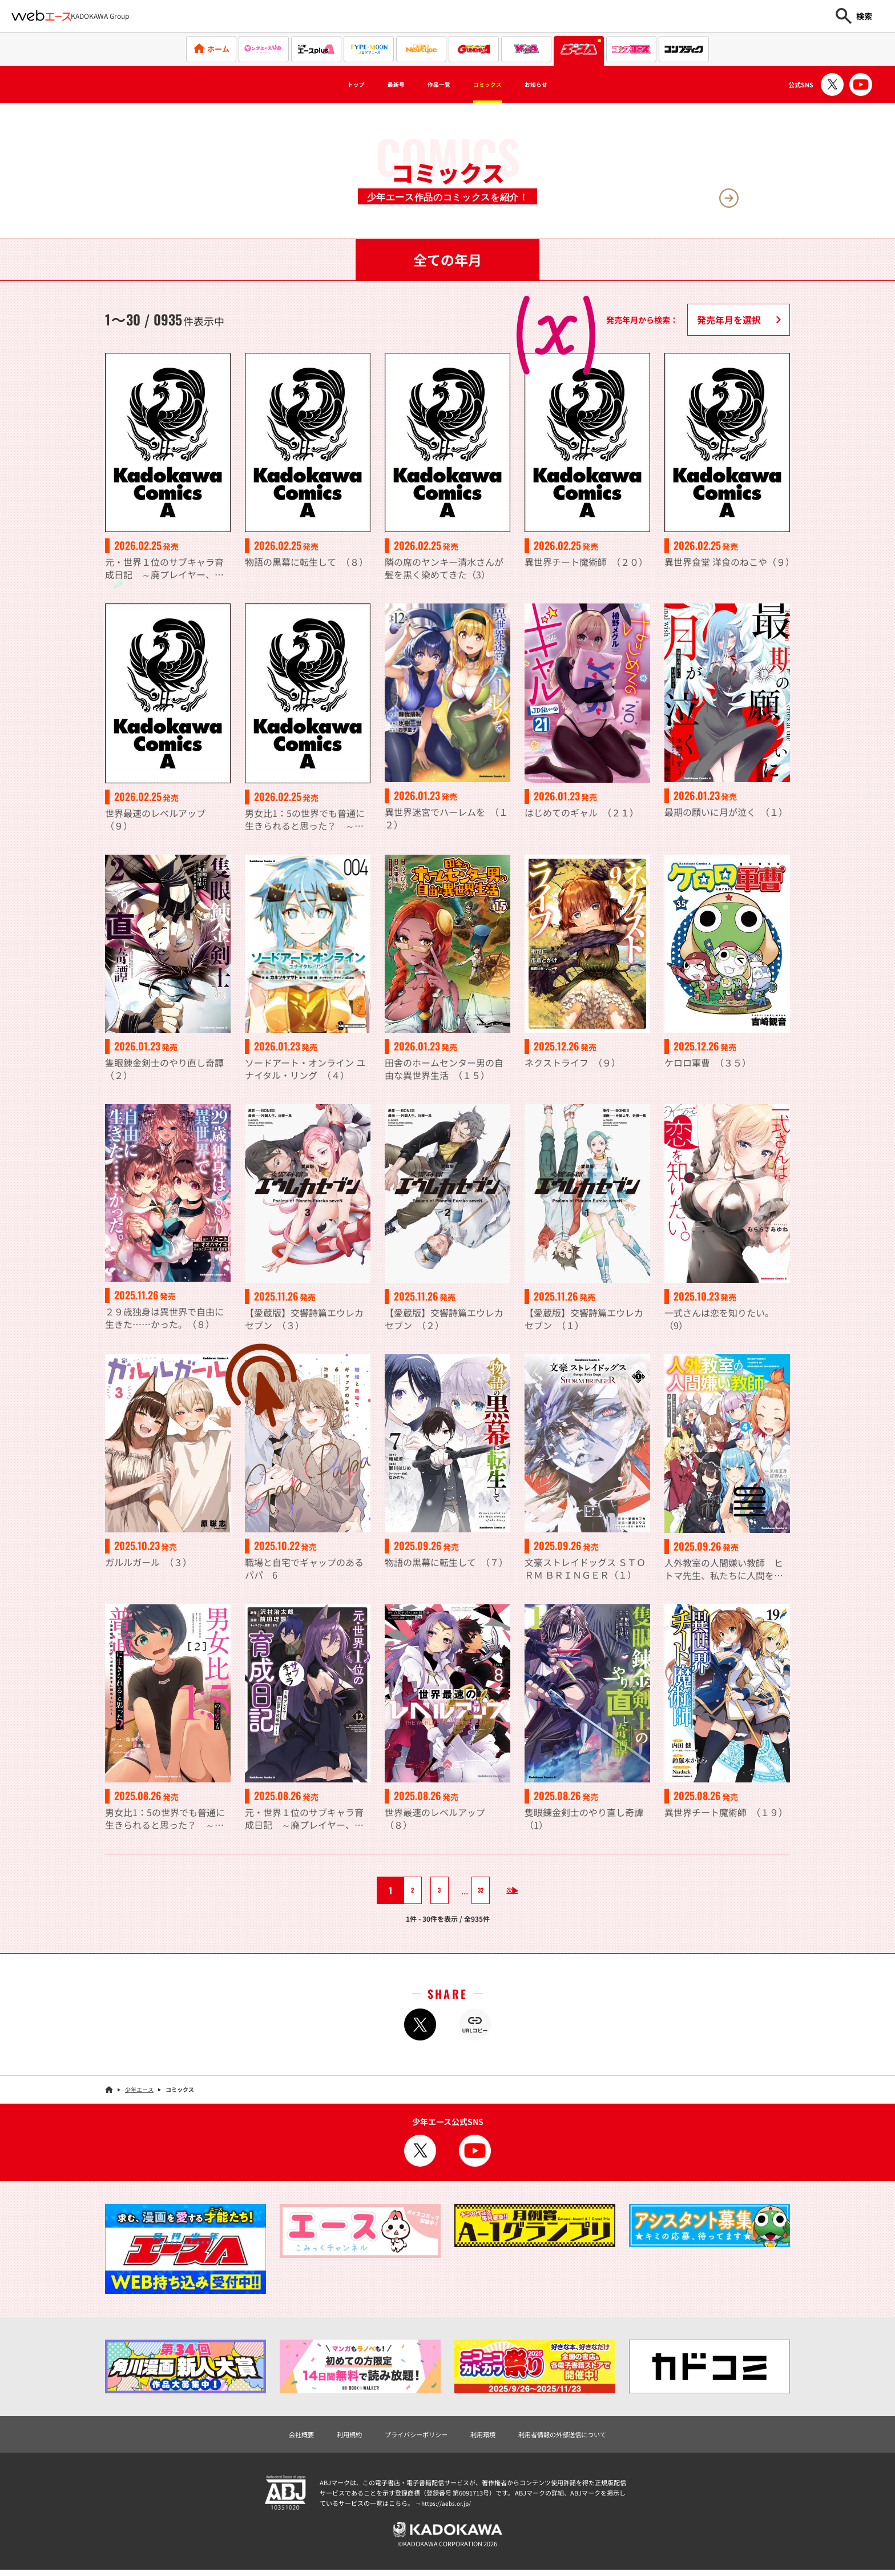 This screenshot has height=2576, width=895. I want to click on insert a variable or placeholder value, so click(556, 335).